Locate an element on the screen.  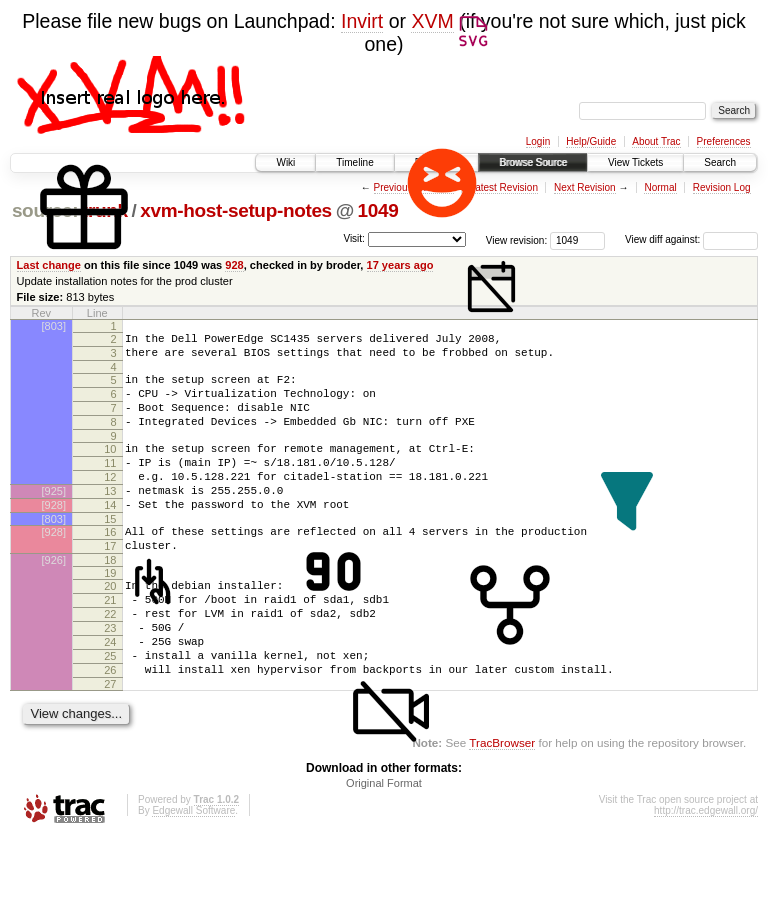
turn off camera or disable video is located at coordinates (388, 711).